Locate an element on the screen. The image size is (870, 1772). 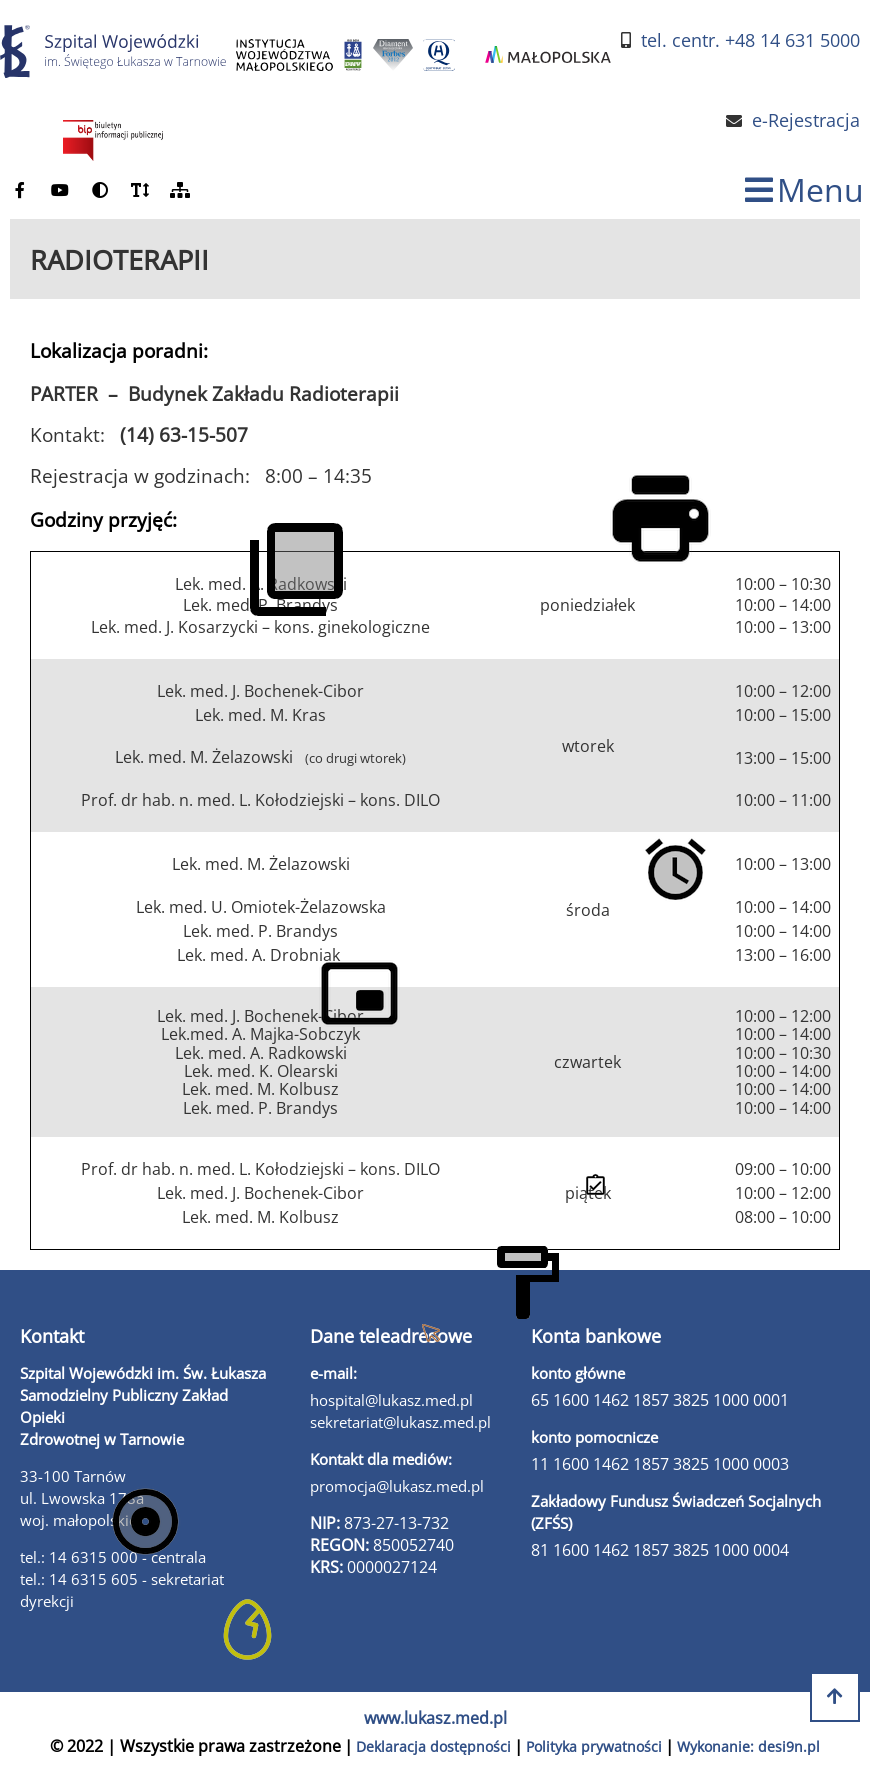
apply formatting style to selected content is located at coordinates (526, 1282).